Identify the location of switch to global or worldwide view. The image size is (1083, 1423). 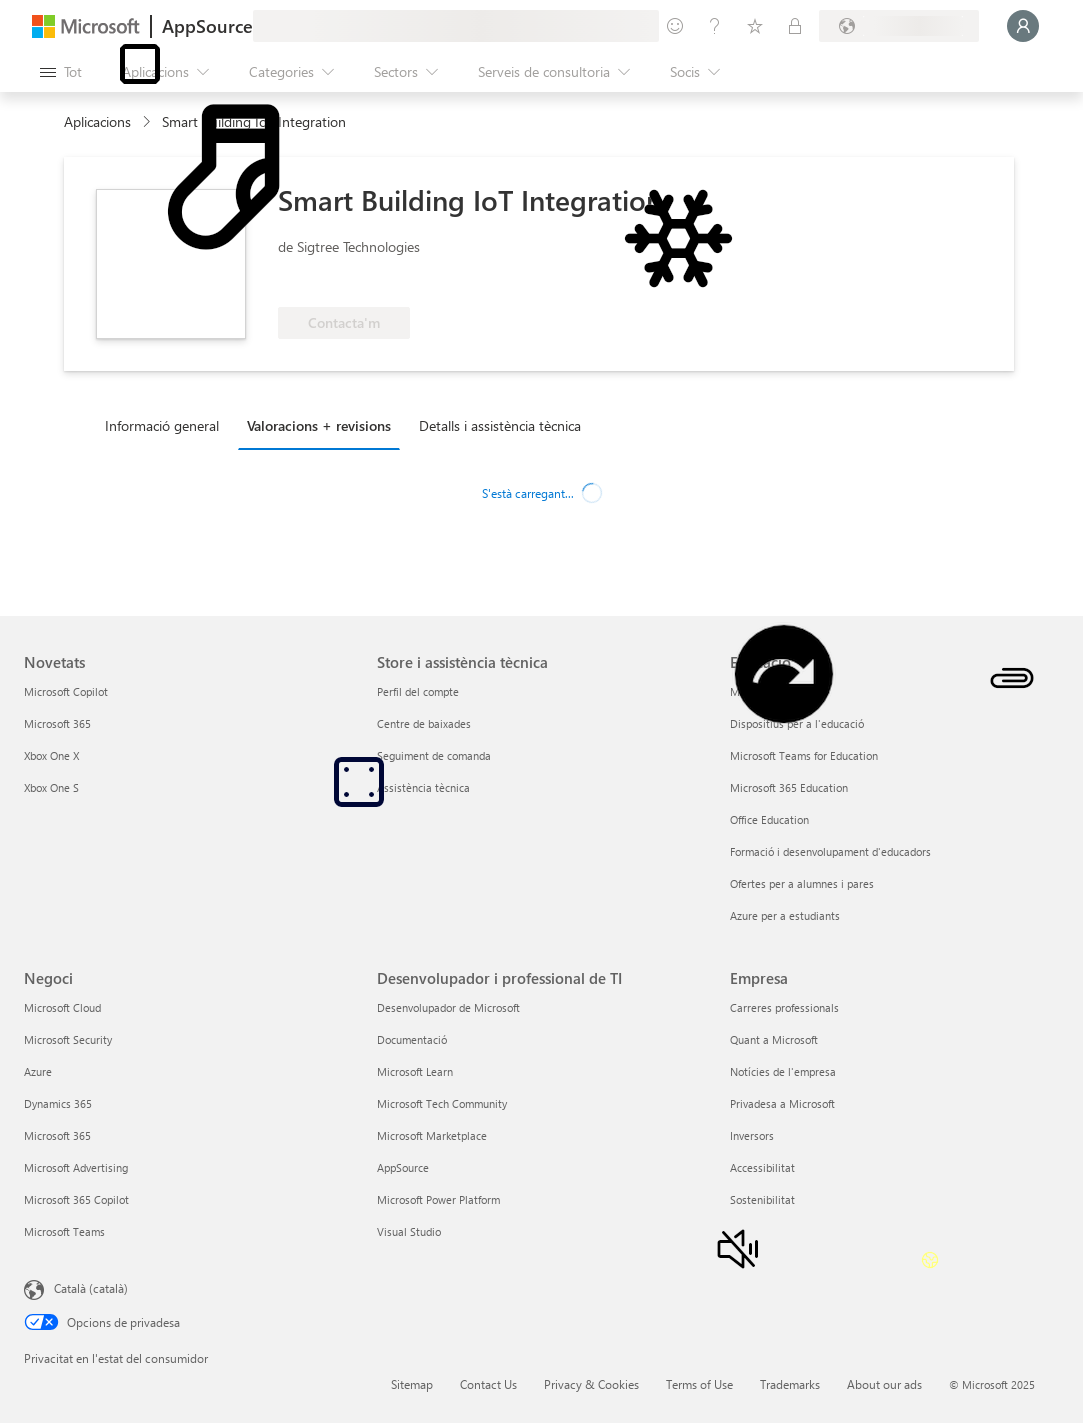
(930, 1260).